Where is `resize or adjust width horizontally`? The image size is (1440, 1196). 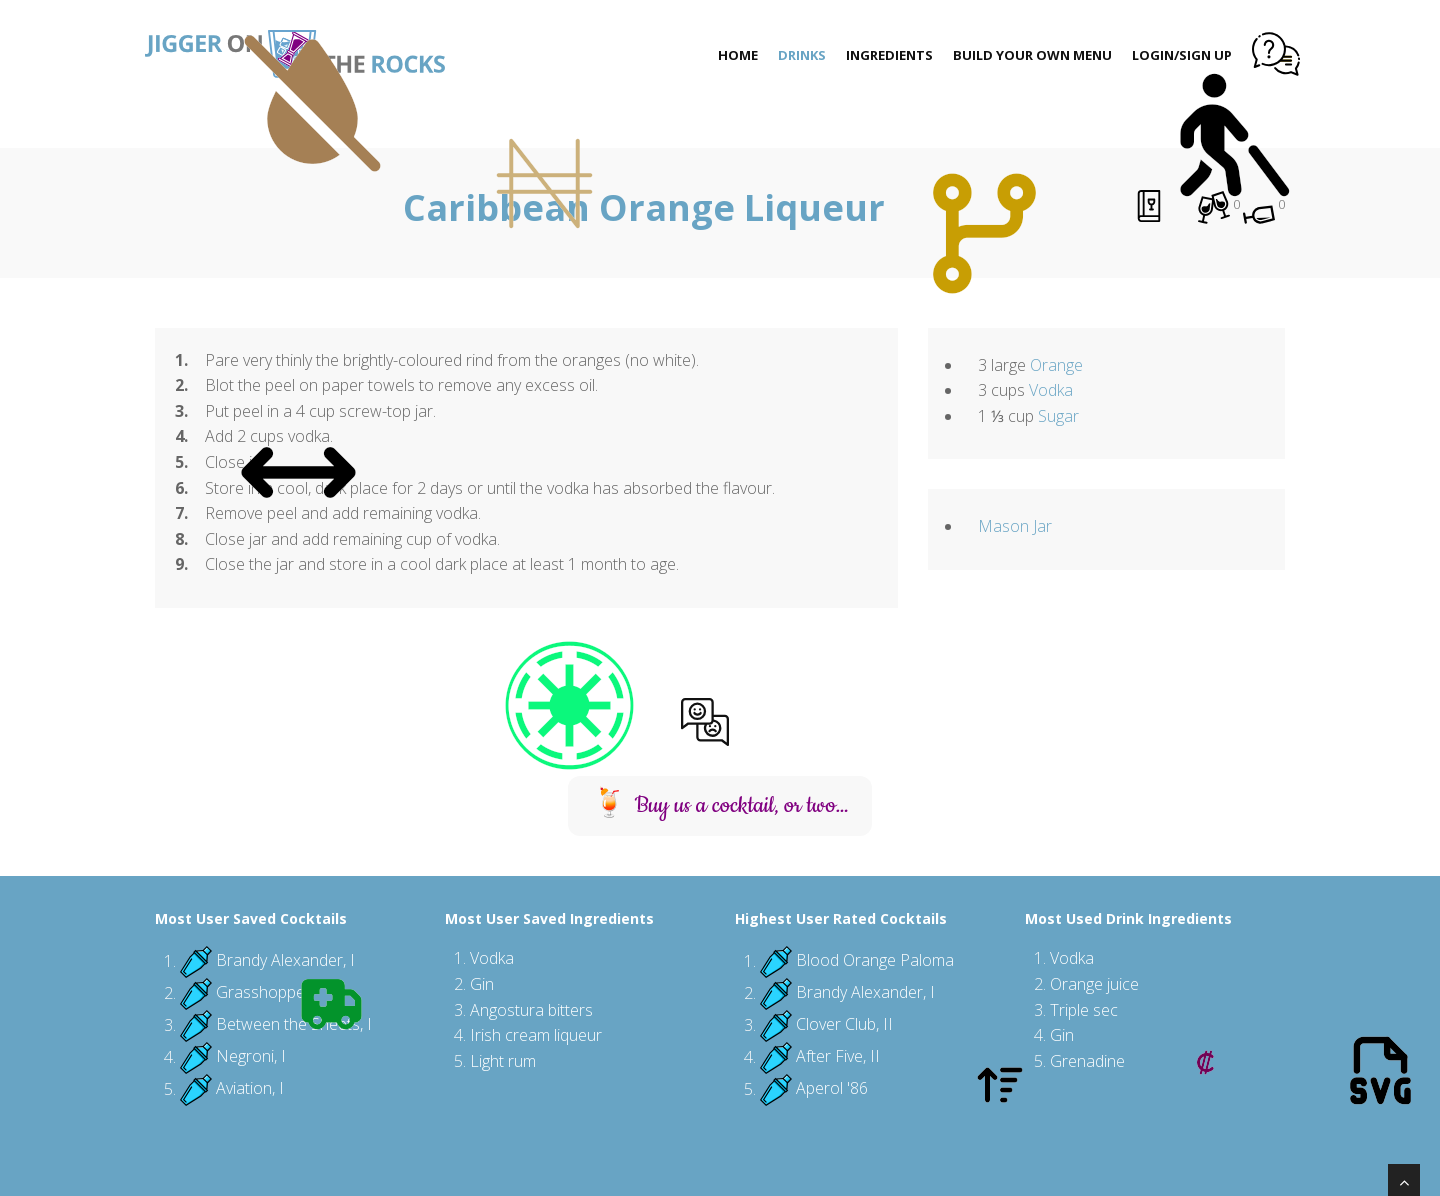 resize or adjust width horizontally is located at coordinates (298, 472).